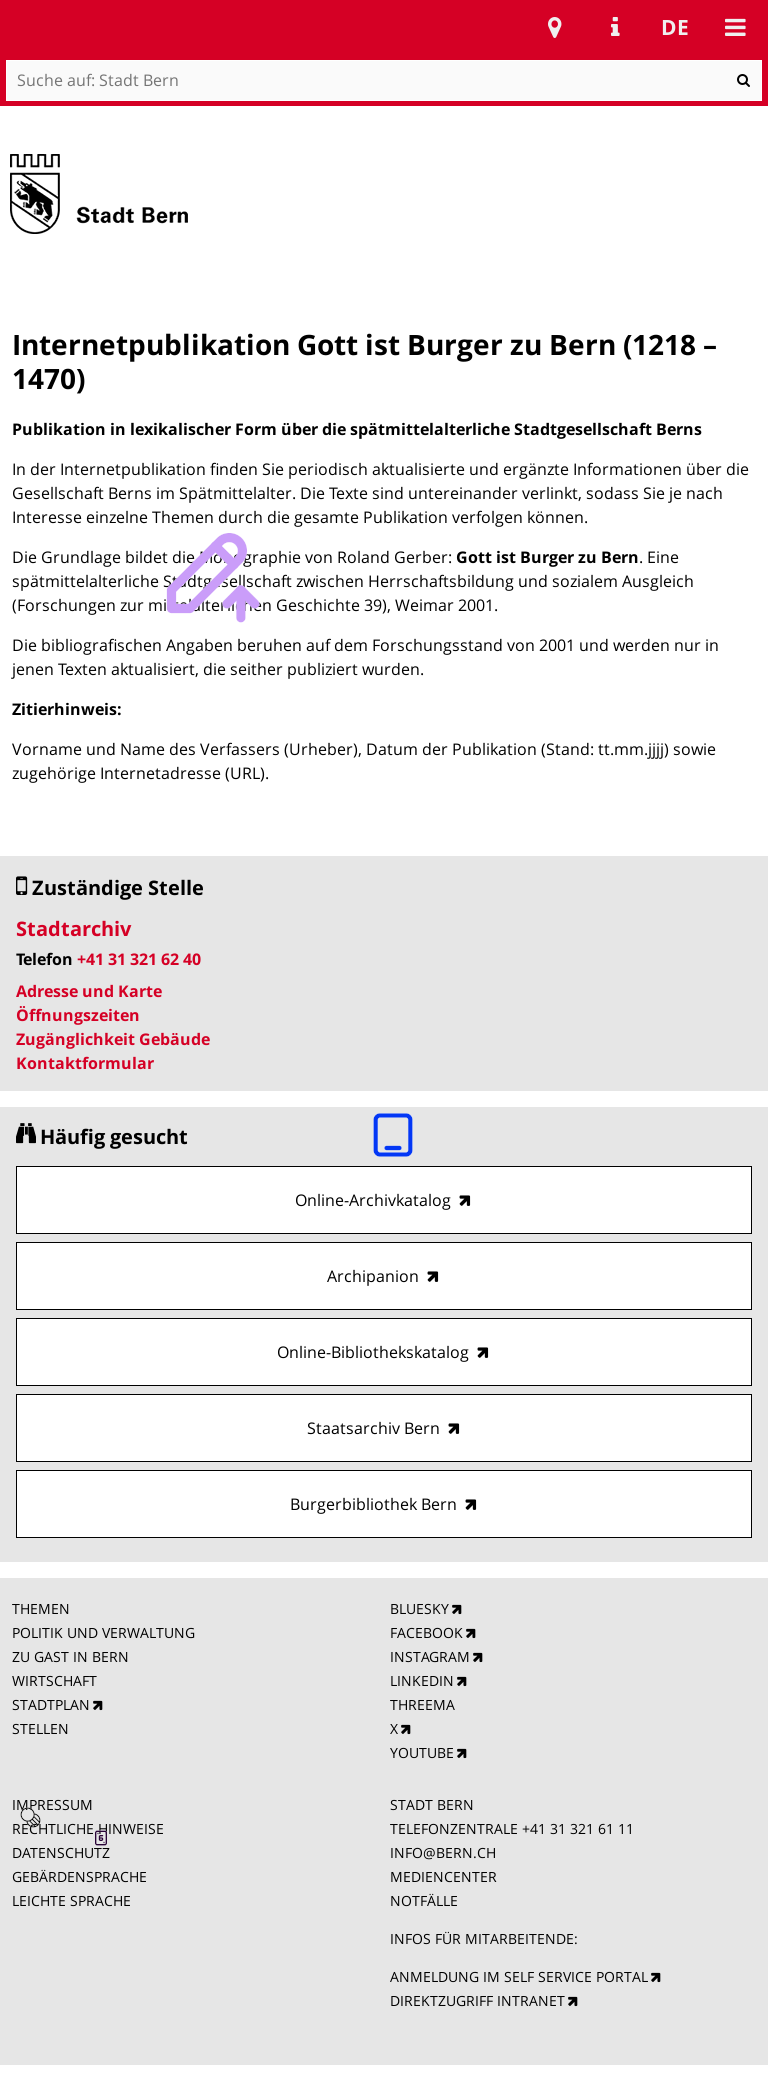  I want to click on subtract or remove a shape from selection, so click(30, 1817).